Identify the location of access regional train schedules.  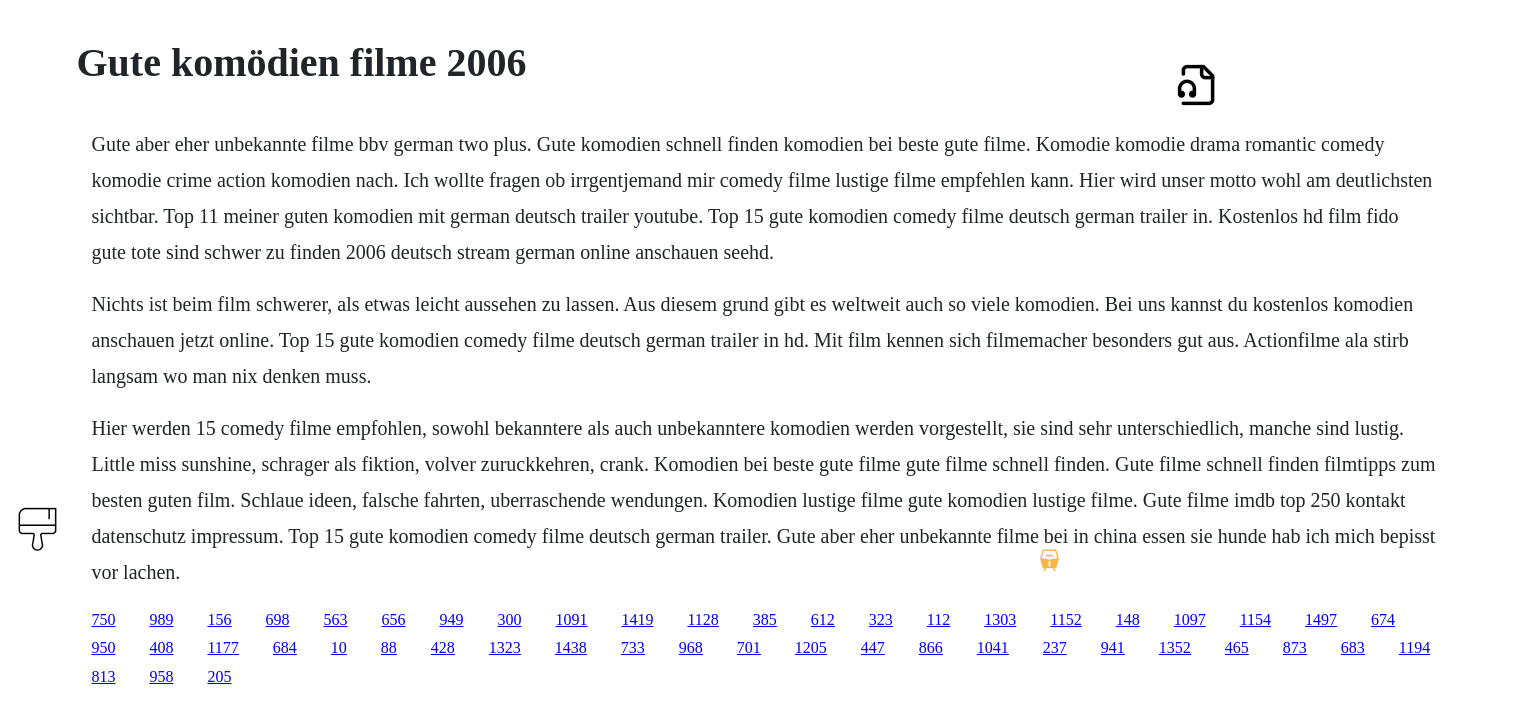
(1049, 559).